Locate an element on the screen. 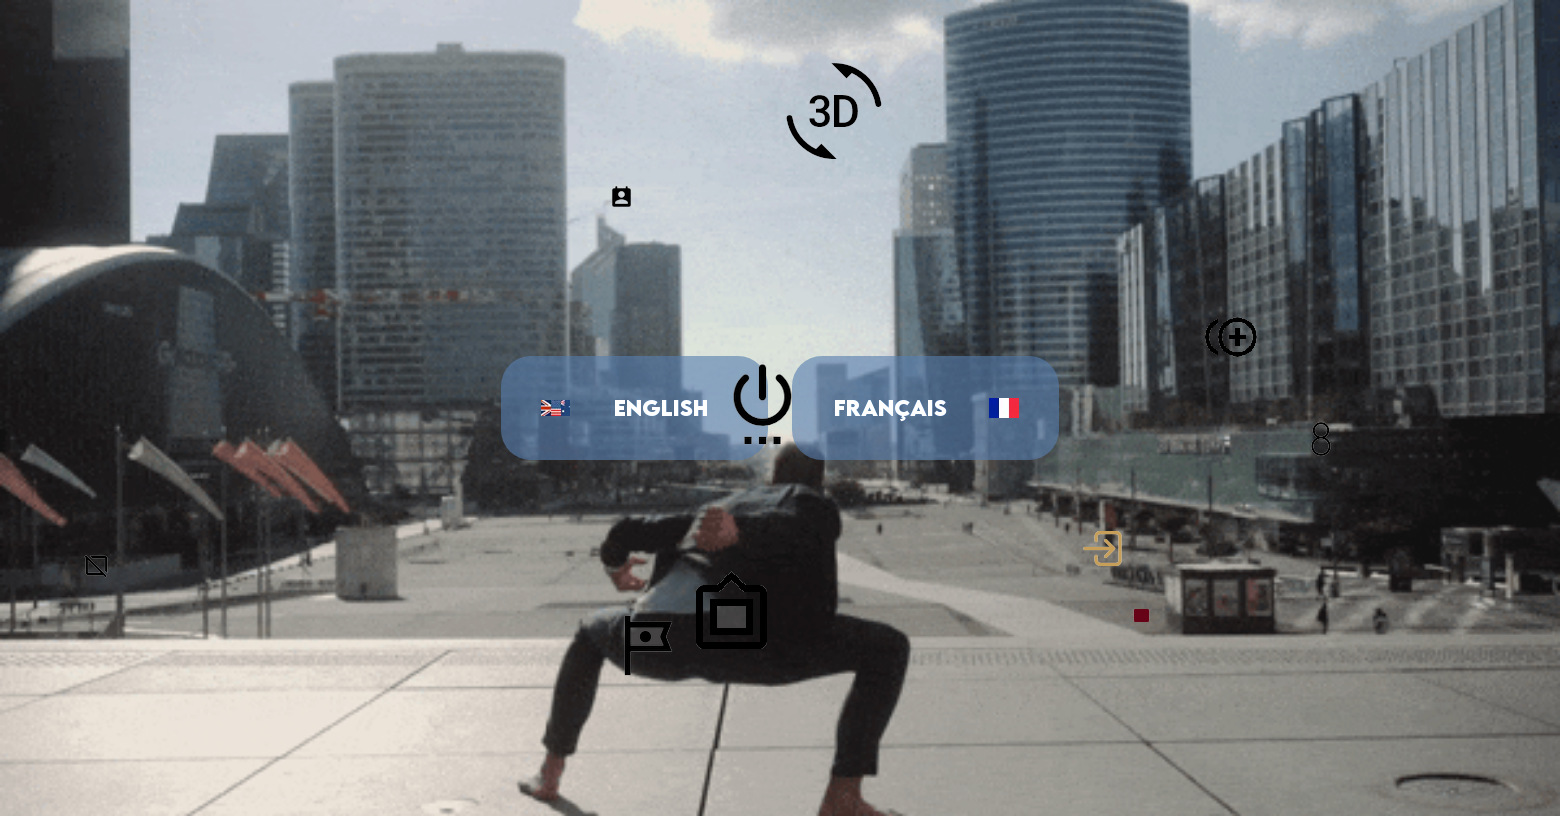 The height and width of the screenshot is (816, 1560). rotate object in 3D view is located at coordinates (834, 111).